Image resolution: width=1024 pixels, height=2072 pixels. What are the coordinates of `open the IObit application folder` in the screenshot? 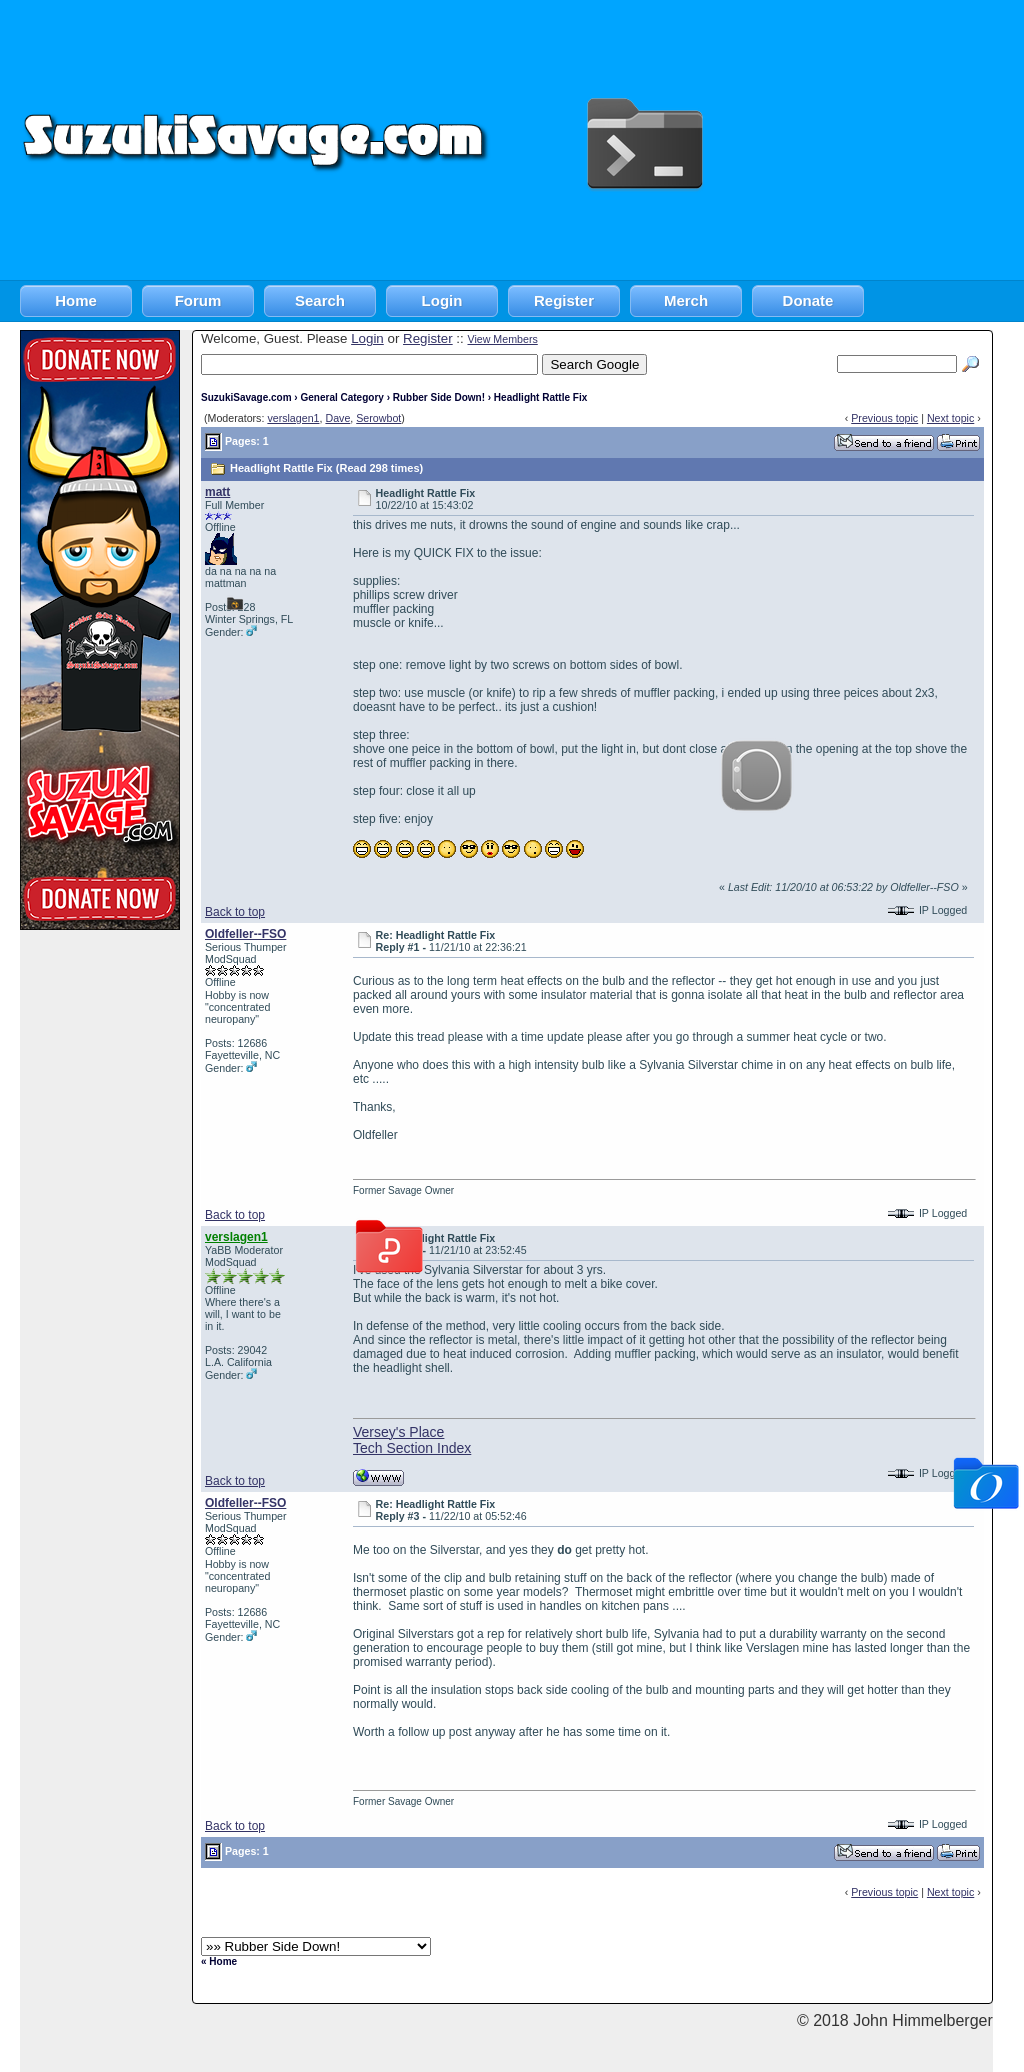 It's located at (986, 1485).